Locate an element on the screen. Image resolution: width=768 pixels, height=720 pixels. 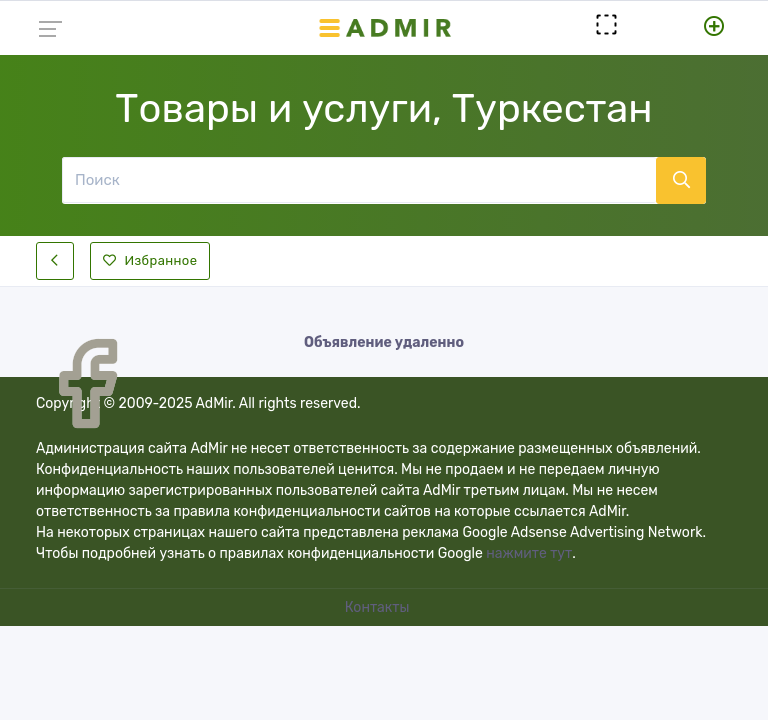
create a selection area or marquee tool is located at coordinates (606, 24).